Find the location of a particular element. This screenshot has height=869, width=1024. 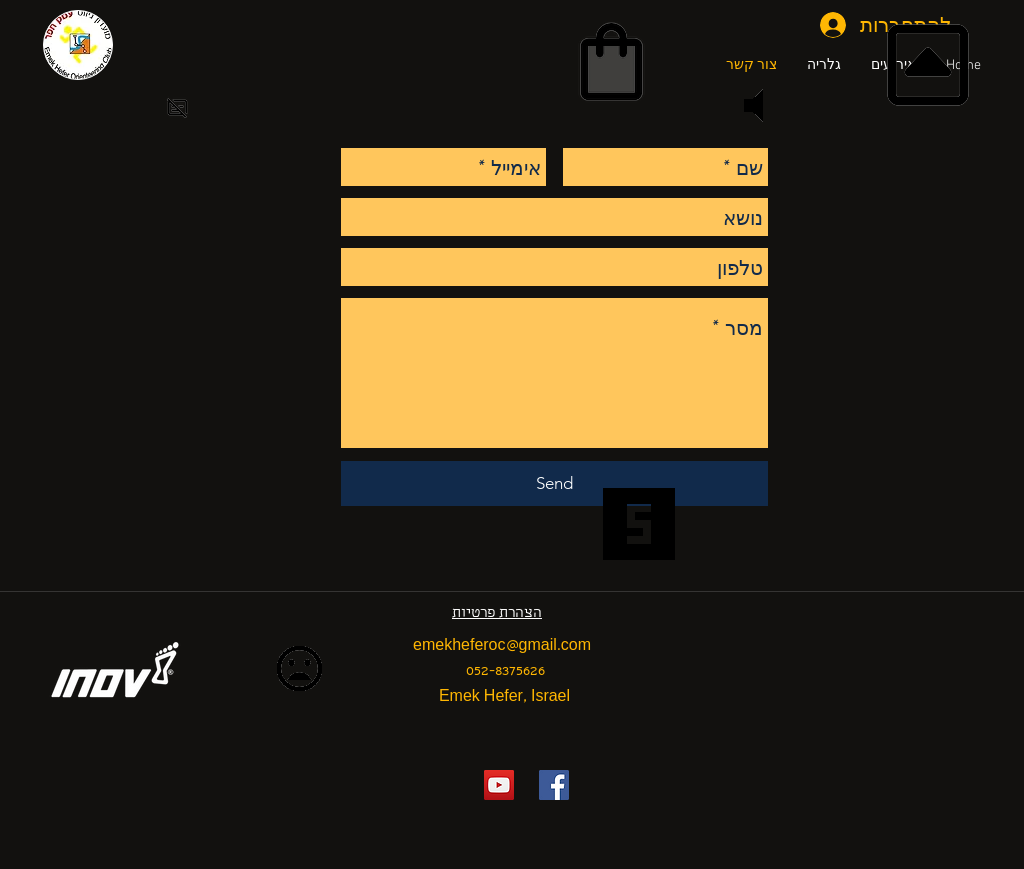

select image filter or preset number 5 is located at coordinates (639, 524).